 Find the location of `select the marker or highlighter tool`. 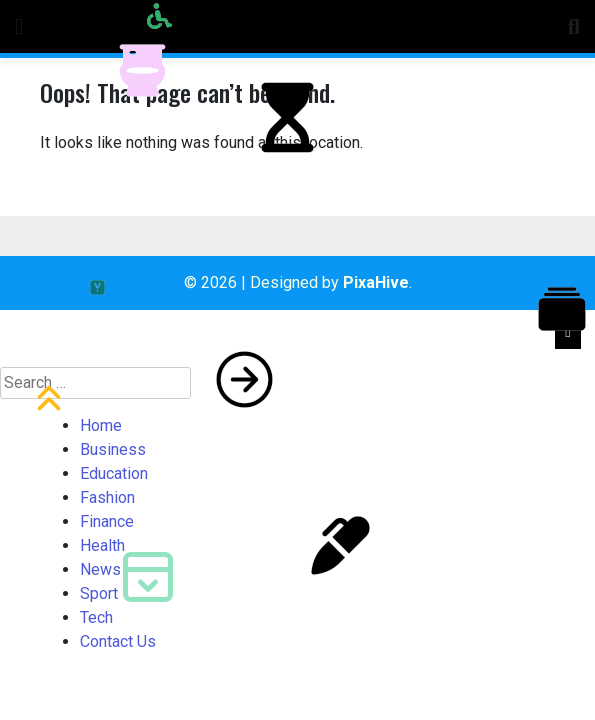

select the marker or highlighter tool is located at coordinates (340, 545).